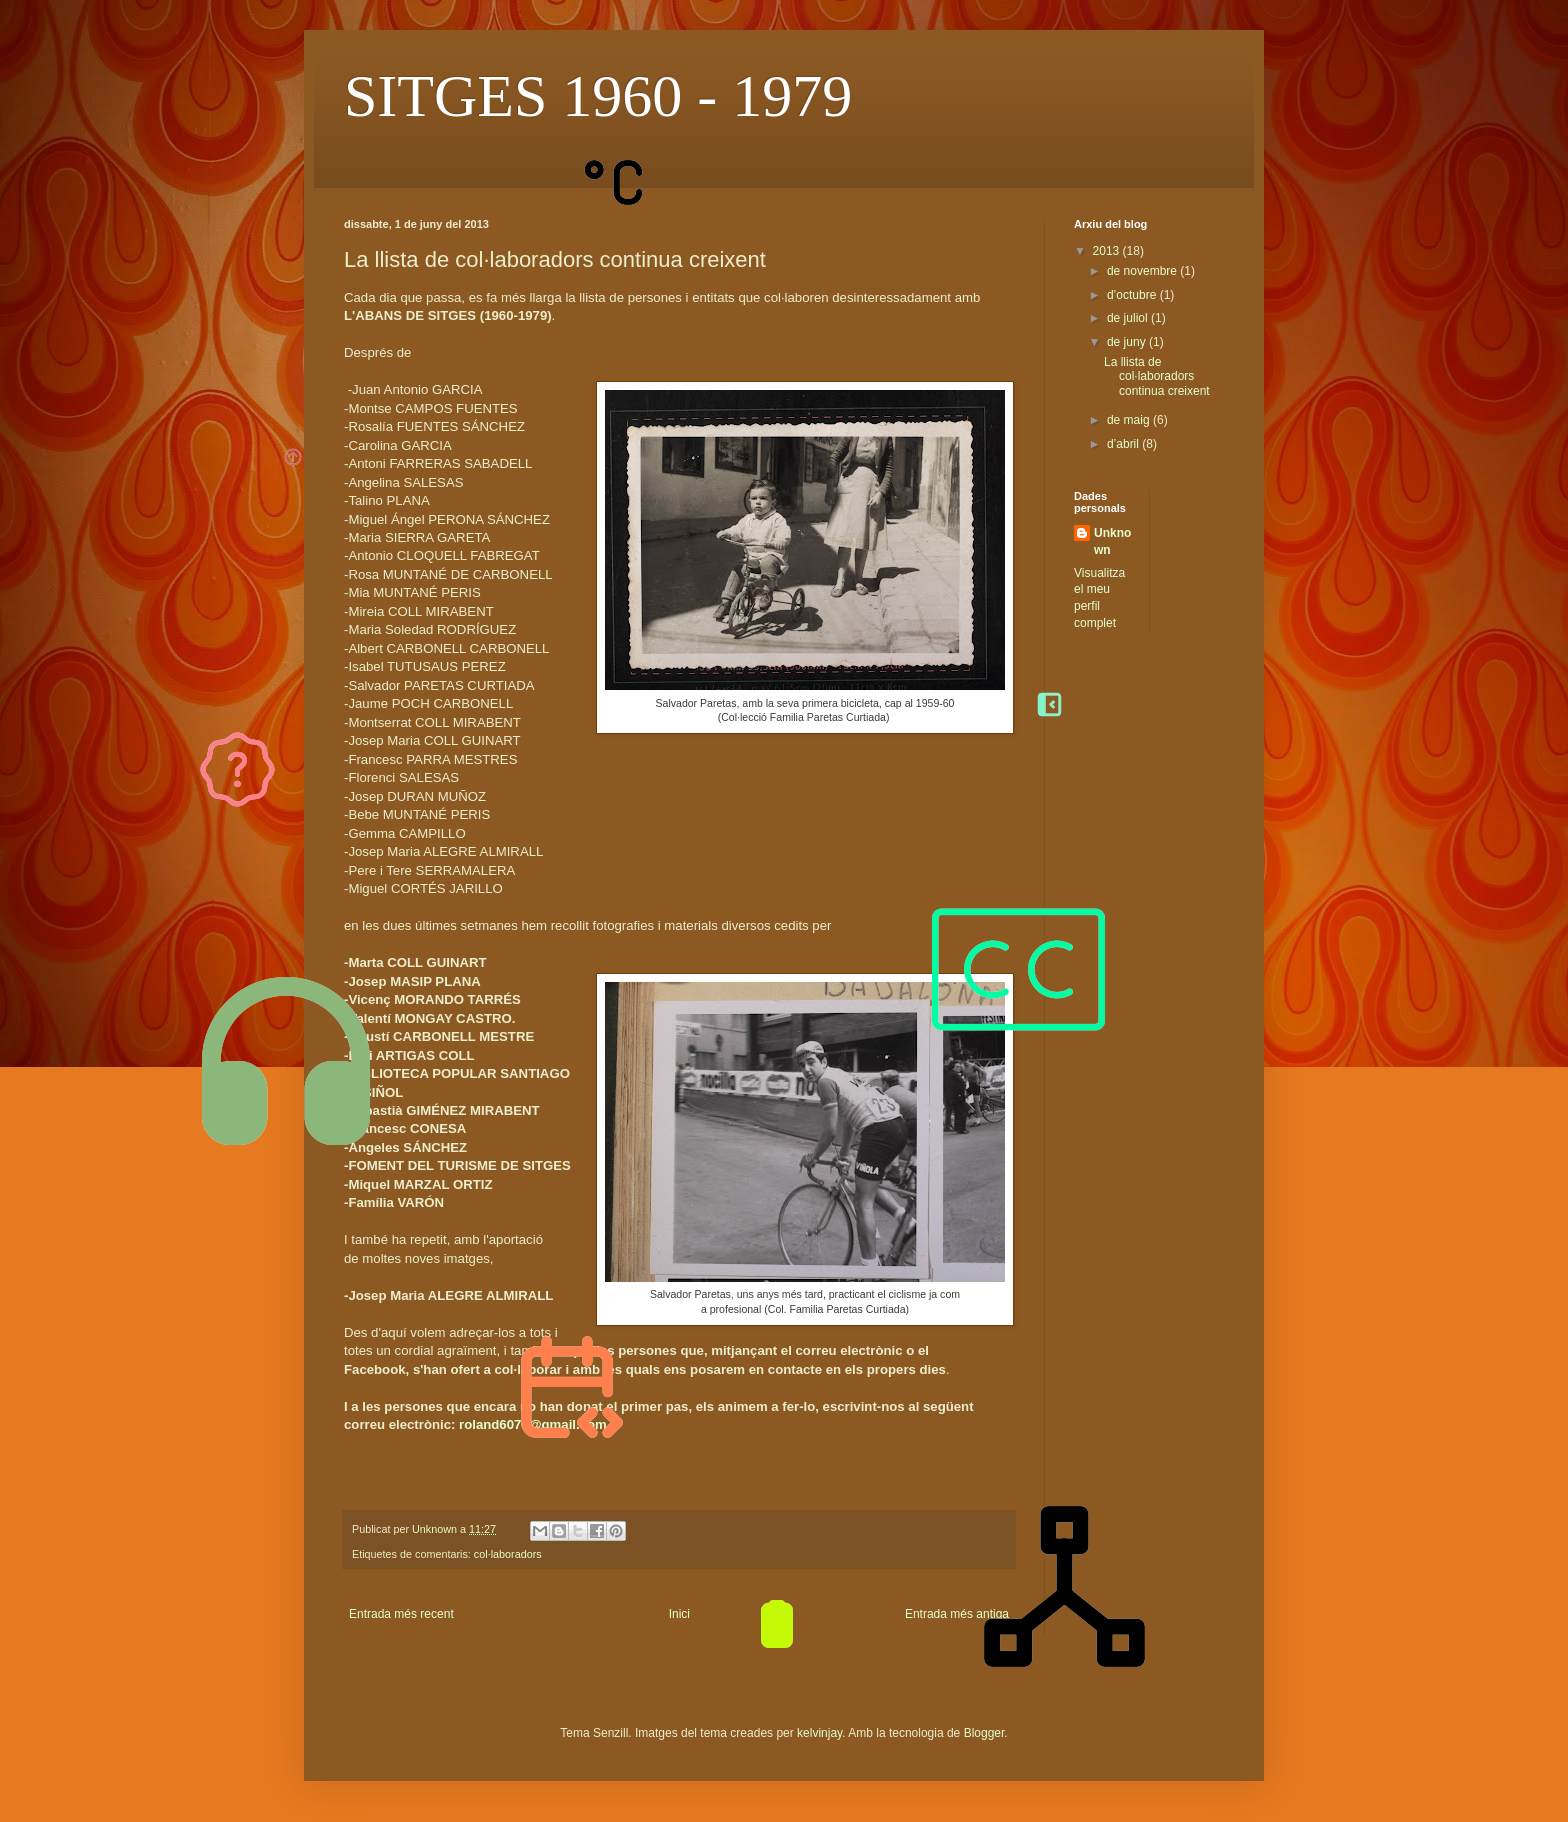 The width and height of the screenshot is (1568, 1822). Describe the element at coordinates (1049, 704) in the screenshot. I see `collapse the left sidebar panel` at that location.